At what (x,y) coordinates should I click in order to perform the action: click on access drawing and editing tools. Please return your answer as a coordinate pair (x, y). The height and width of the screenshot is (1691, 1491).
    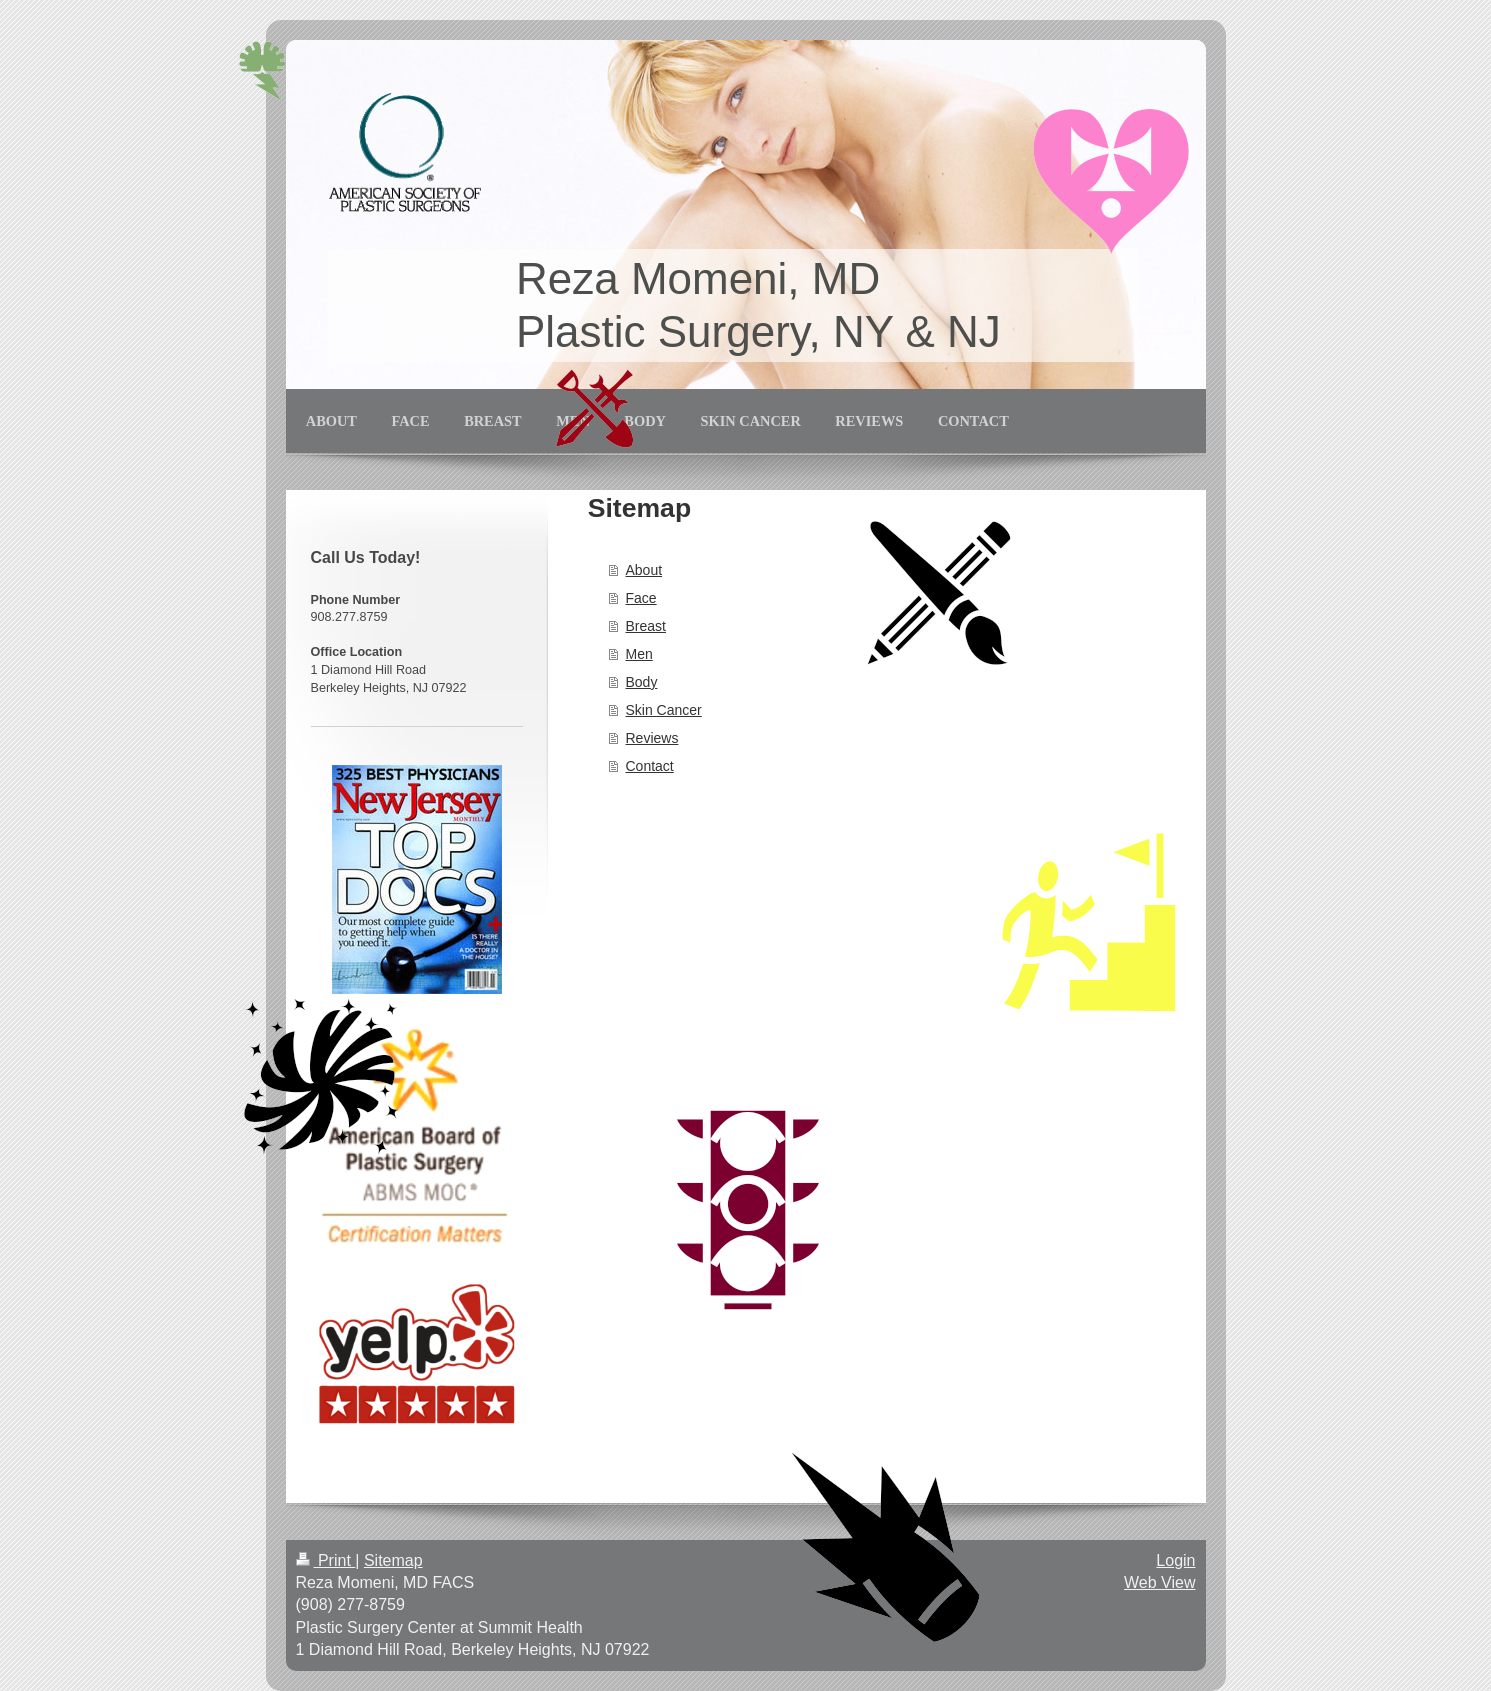
    Looking at the image, I should click on (939, 593).